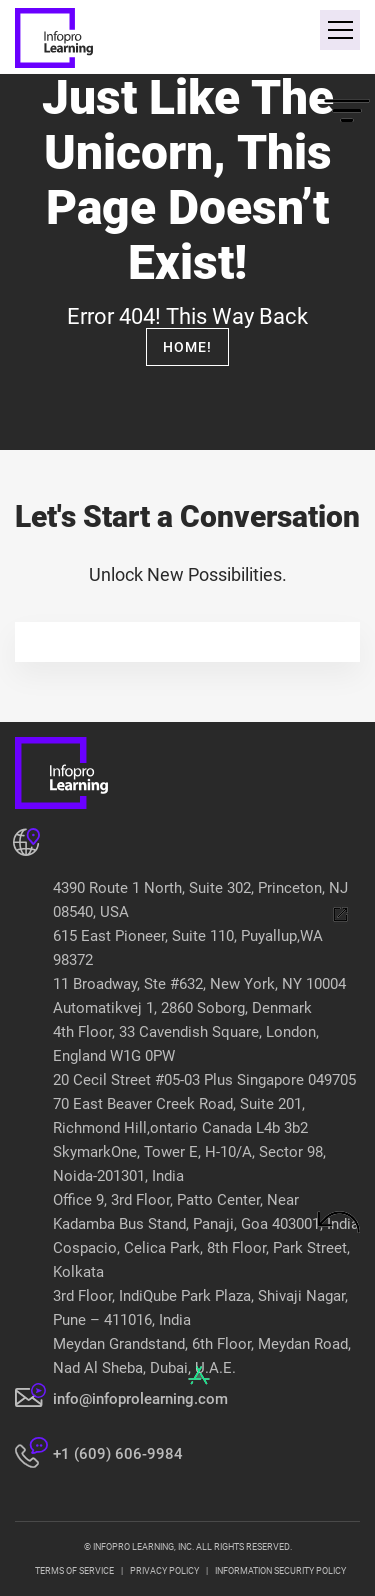  What do you see at coordinates (347, 109) in the screenshot?
I see `filter or sort list items` at bounding box center [347, 109].